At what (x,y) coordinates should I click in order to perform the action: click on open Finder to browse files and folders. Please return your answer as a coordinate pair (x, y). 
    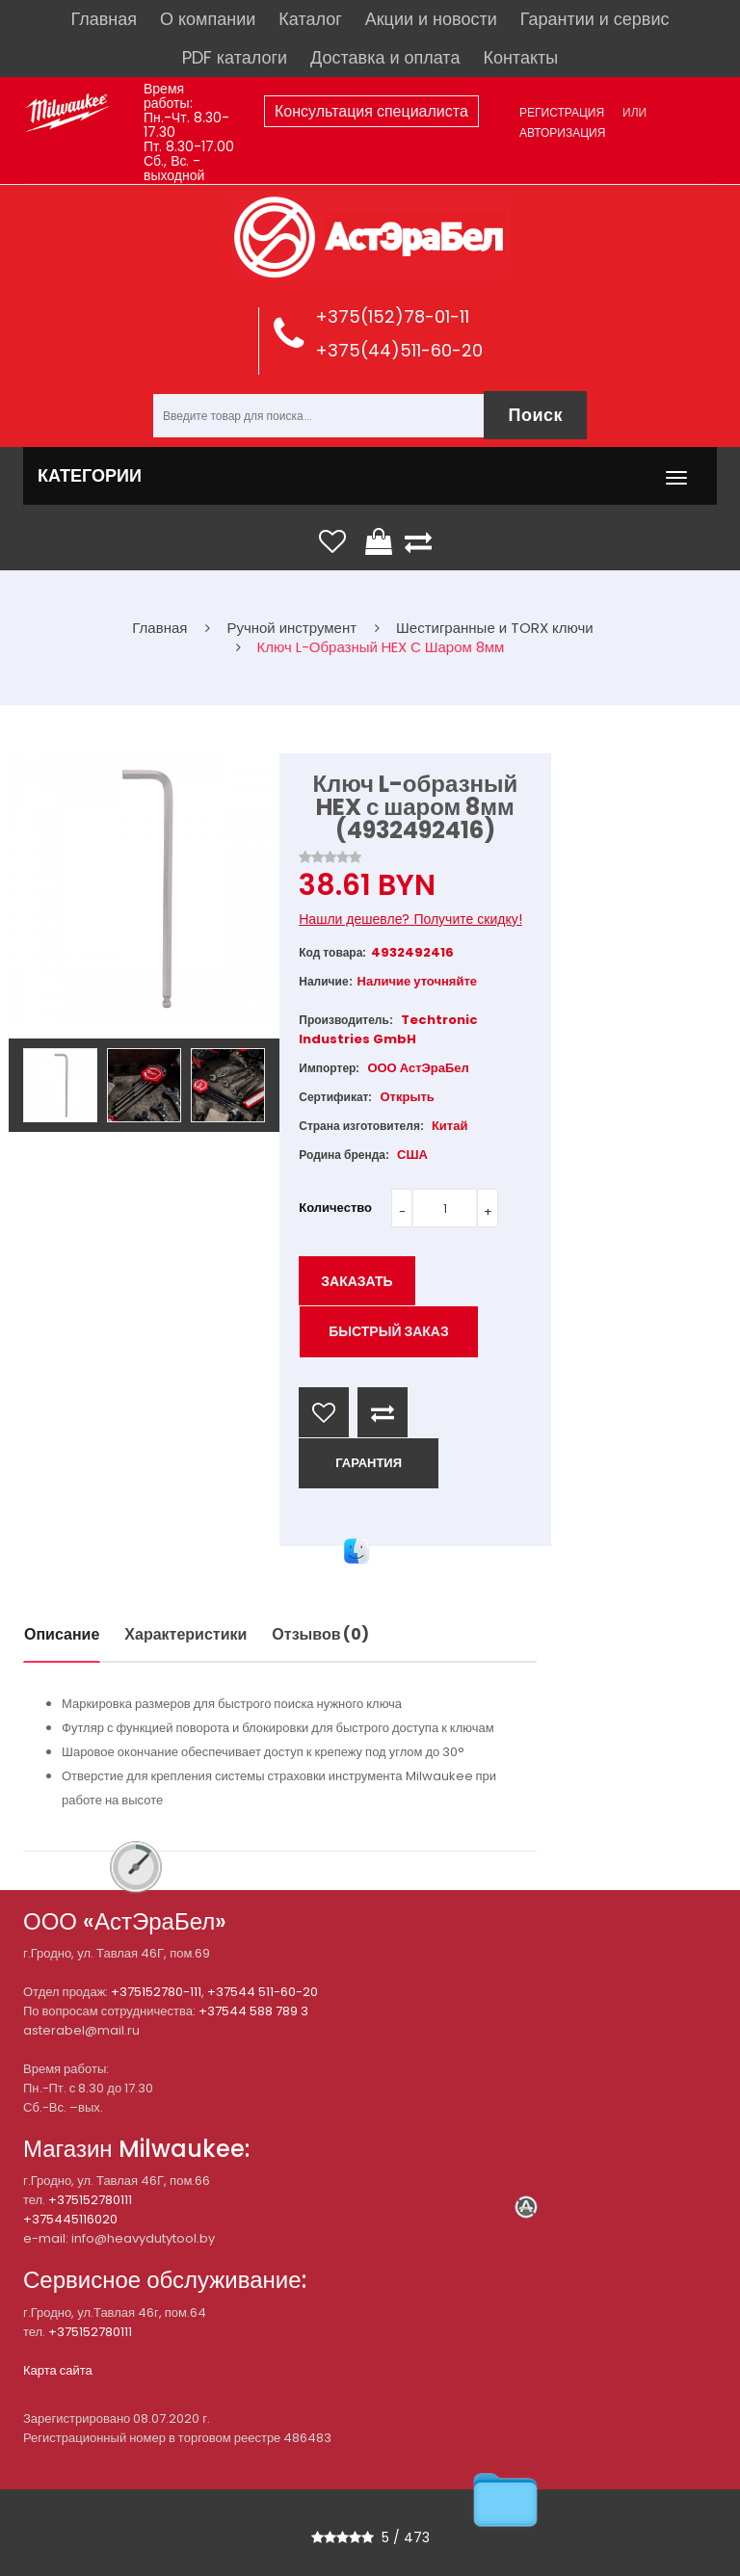
    Looking at the image, I should click on (357, 1551).